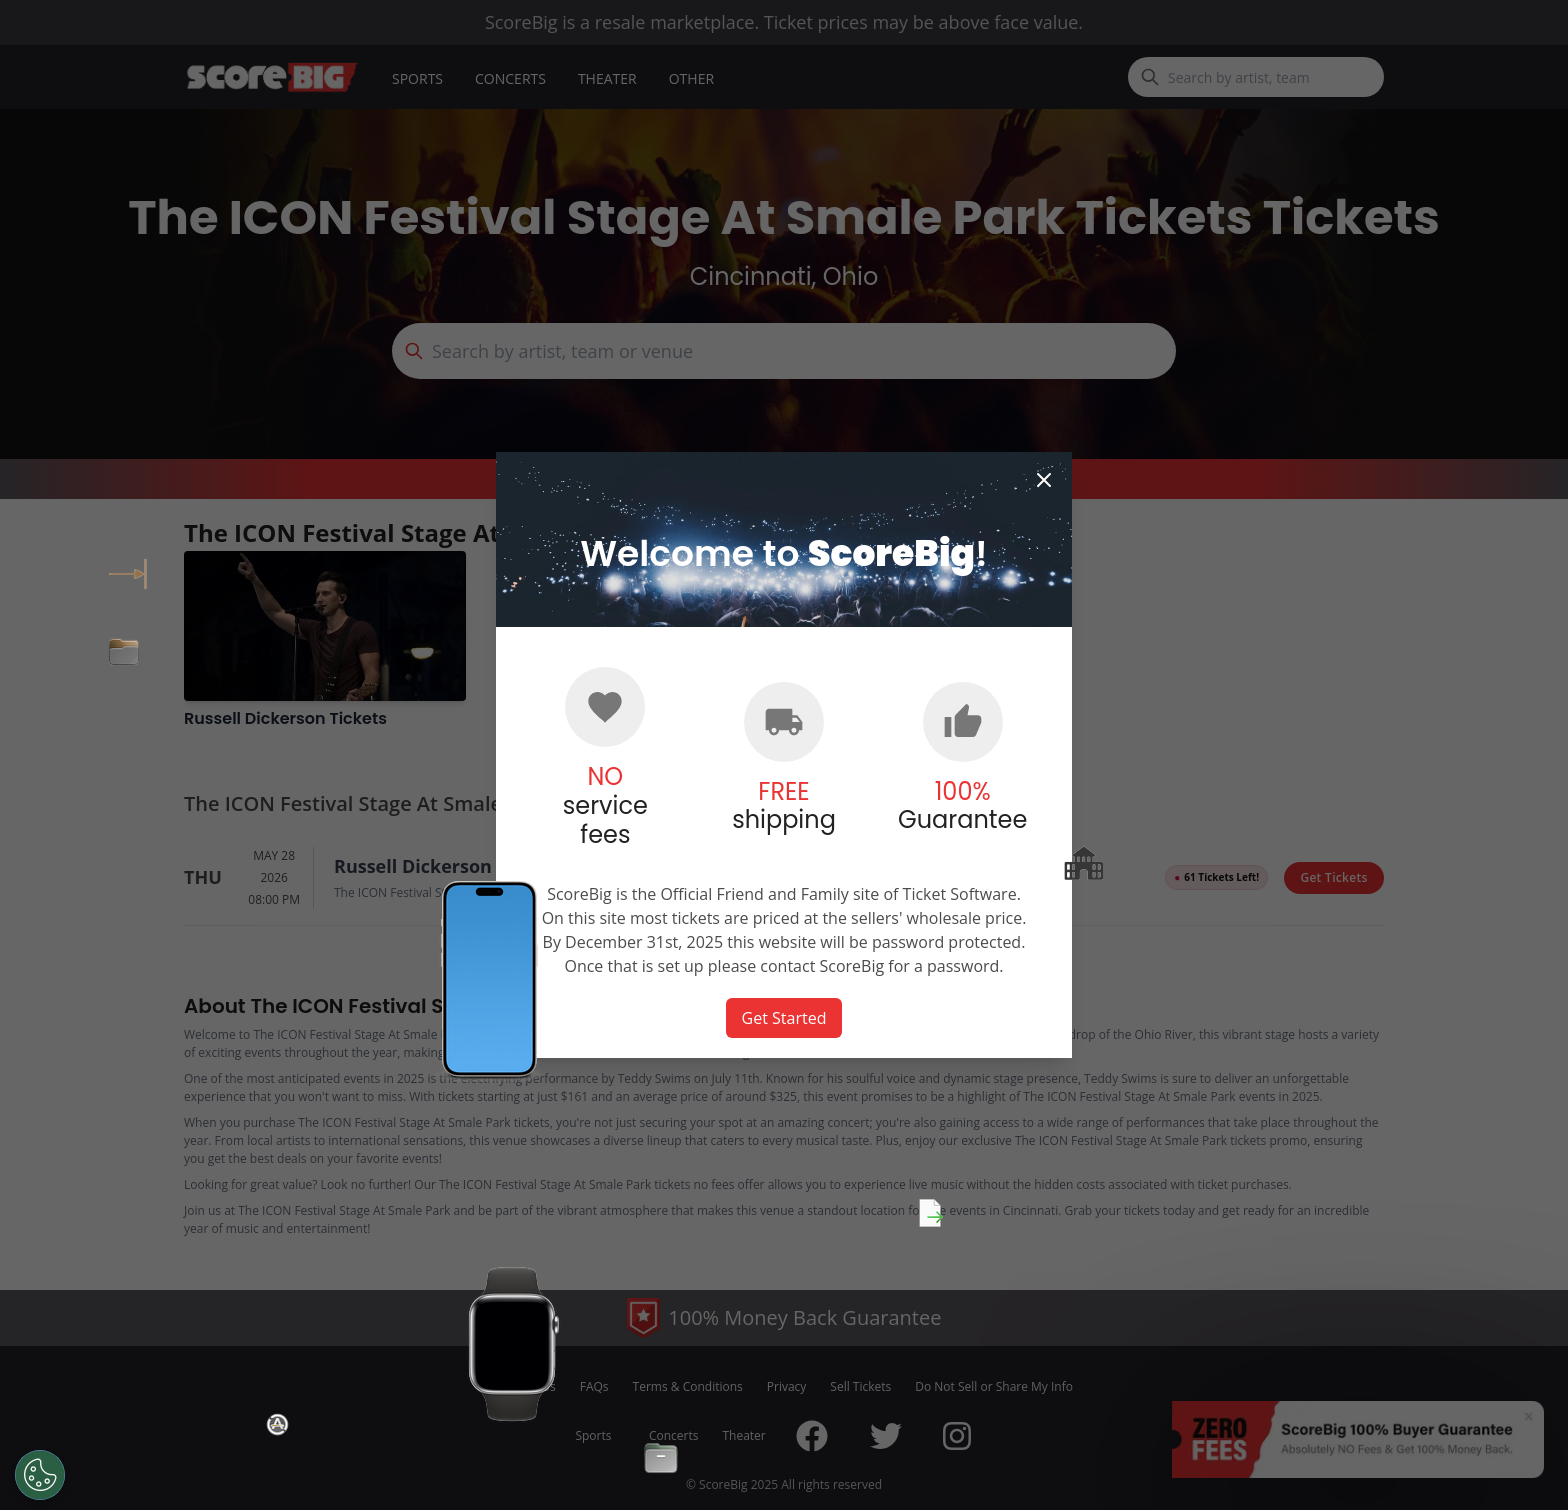  What do you see at coordinates (124, 651) in the screenshot?
I see `drop files here to move them into this folder` at bounding box center [124, 651].